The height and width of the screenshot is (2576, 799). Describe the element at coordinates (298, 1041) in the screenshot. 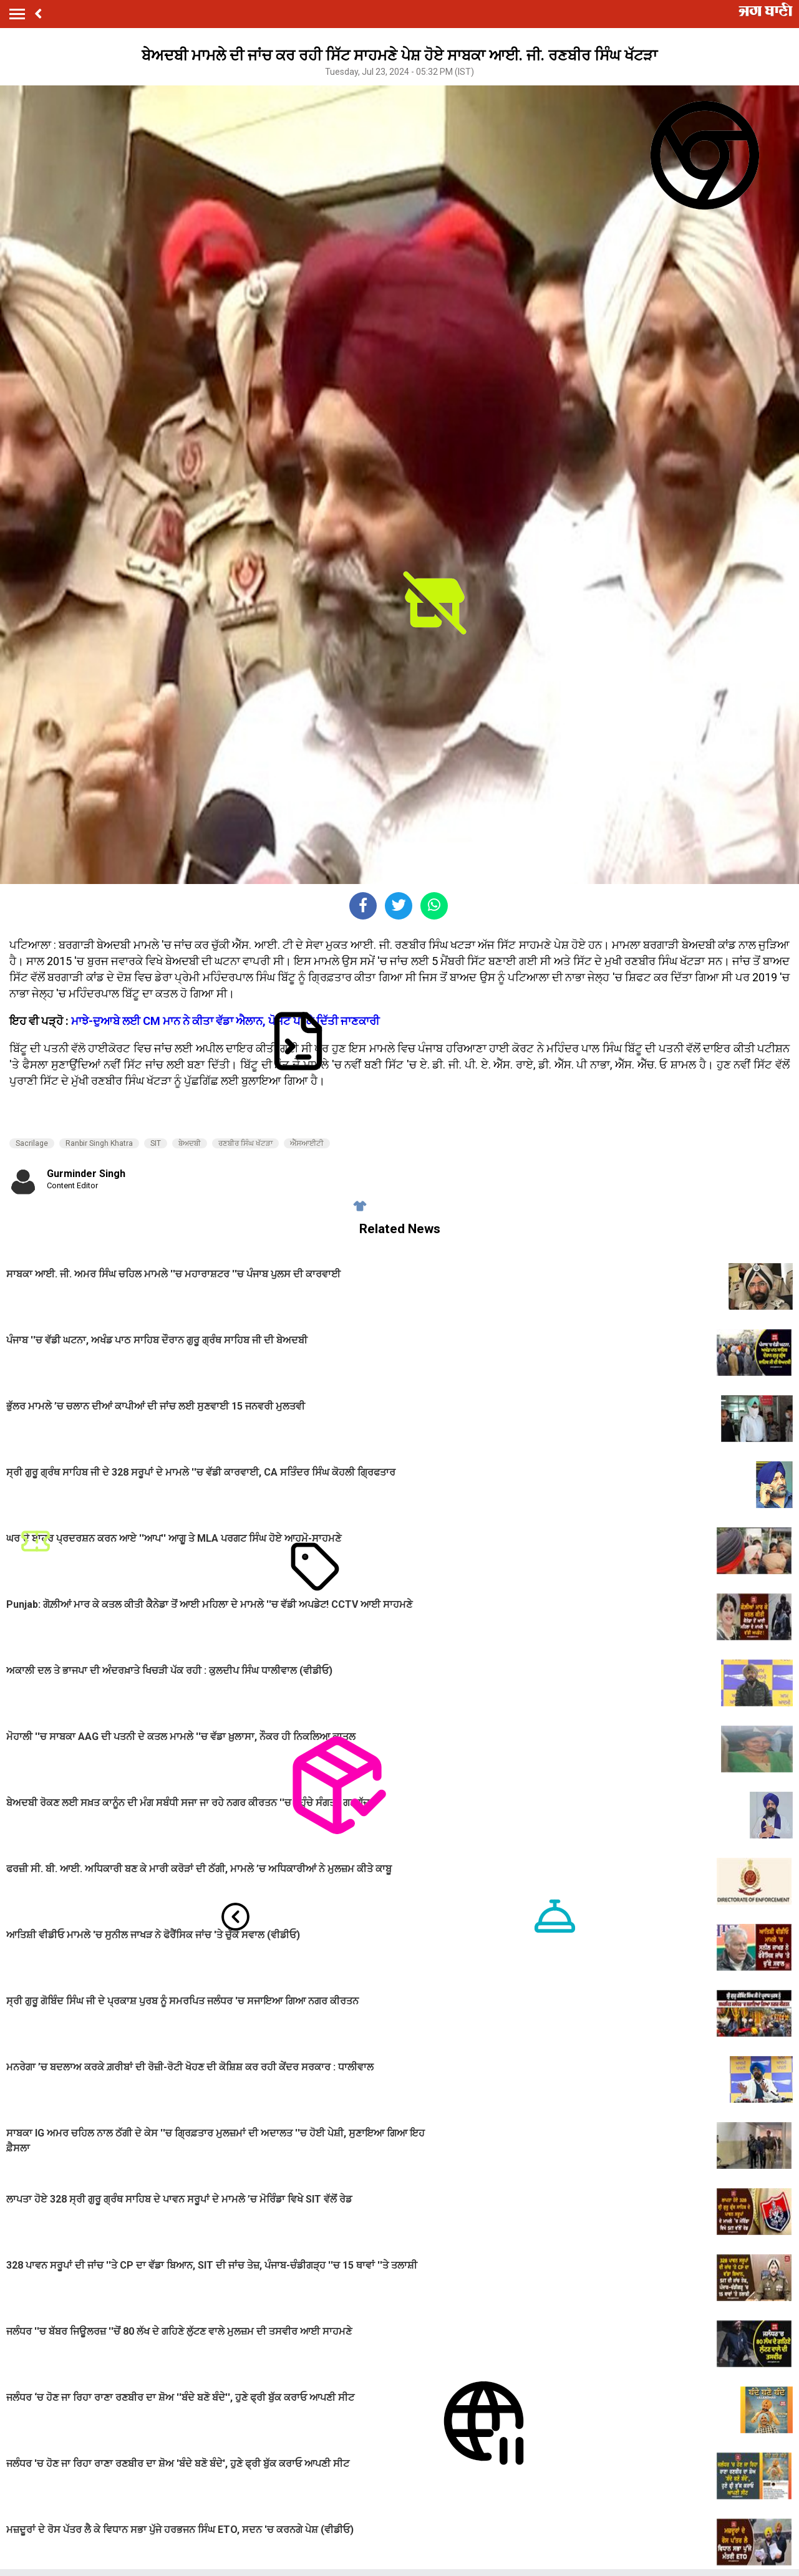

I see `open terminal or command line file` at that location.